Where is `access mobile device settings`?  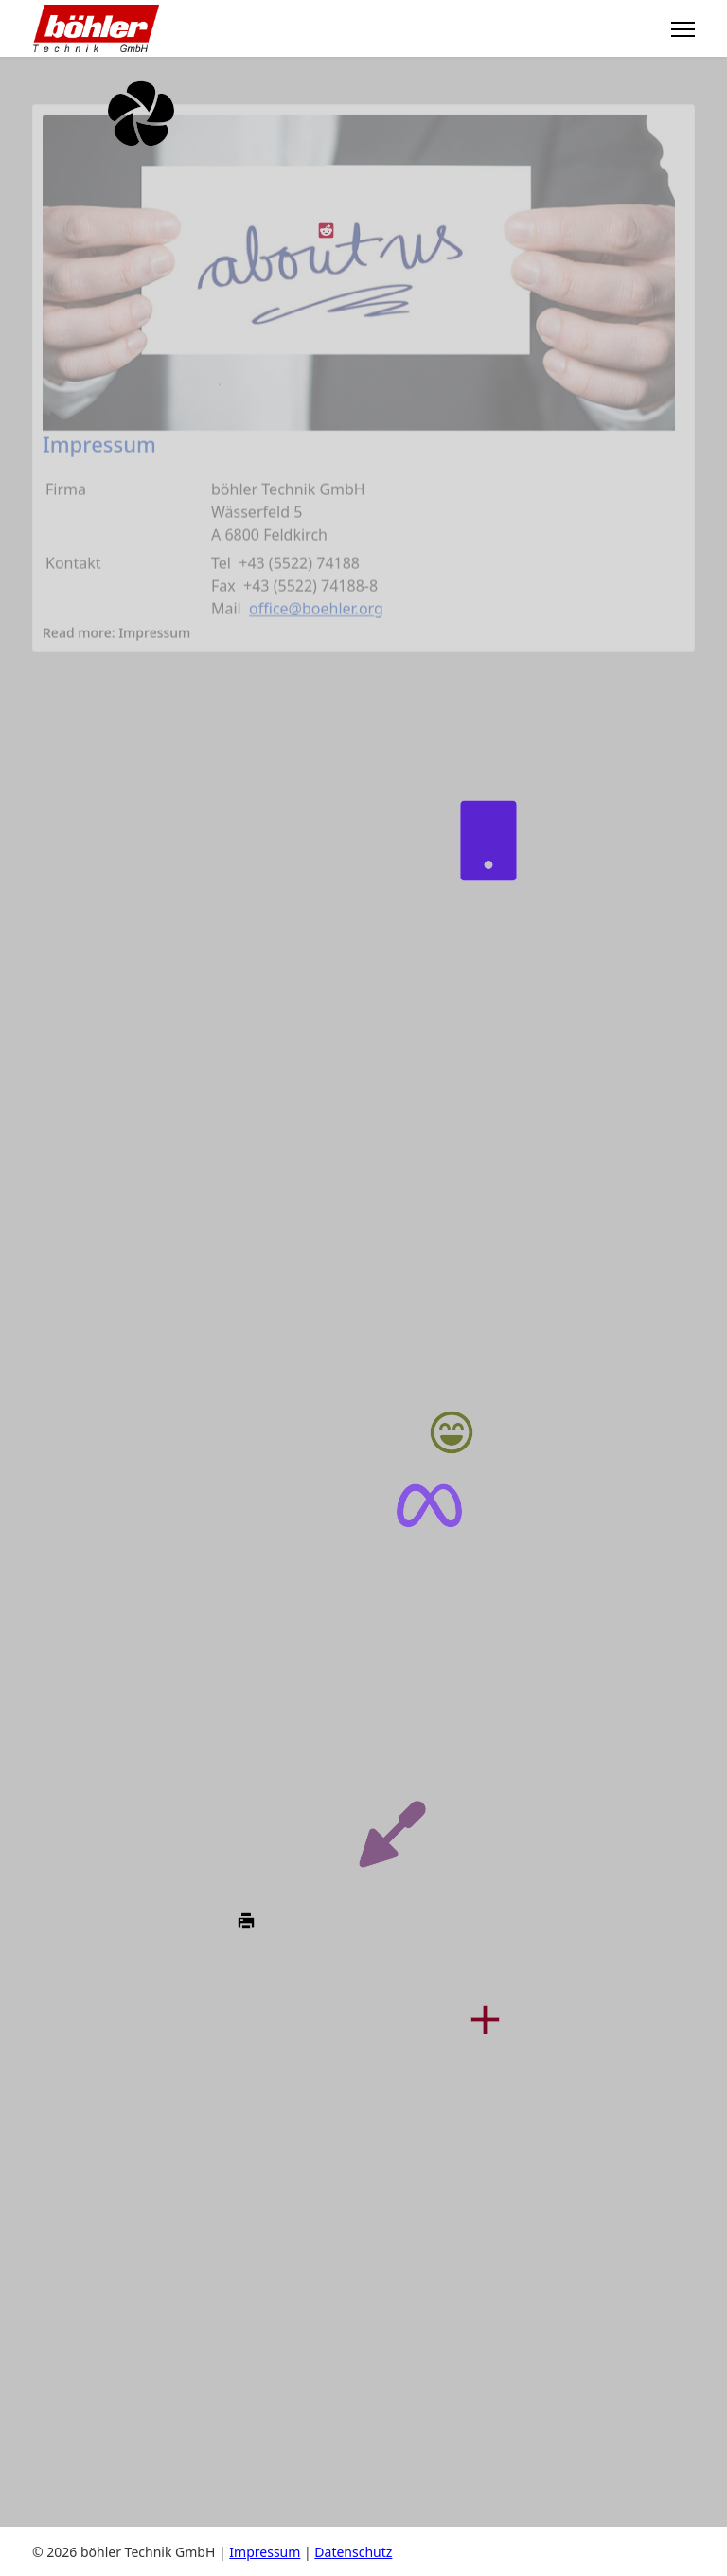 access mobile device settings is located at coordinates (488, 841).